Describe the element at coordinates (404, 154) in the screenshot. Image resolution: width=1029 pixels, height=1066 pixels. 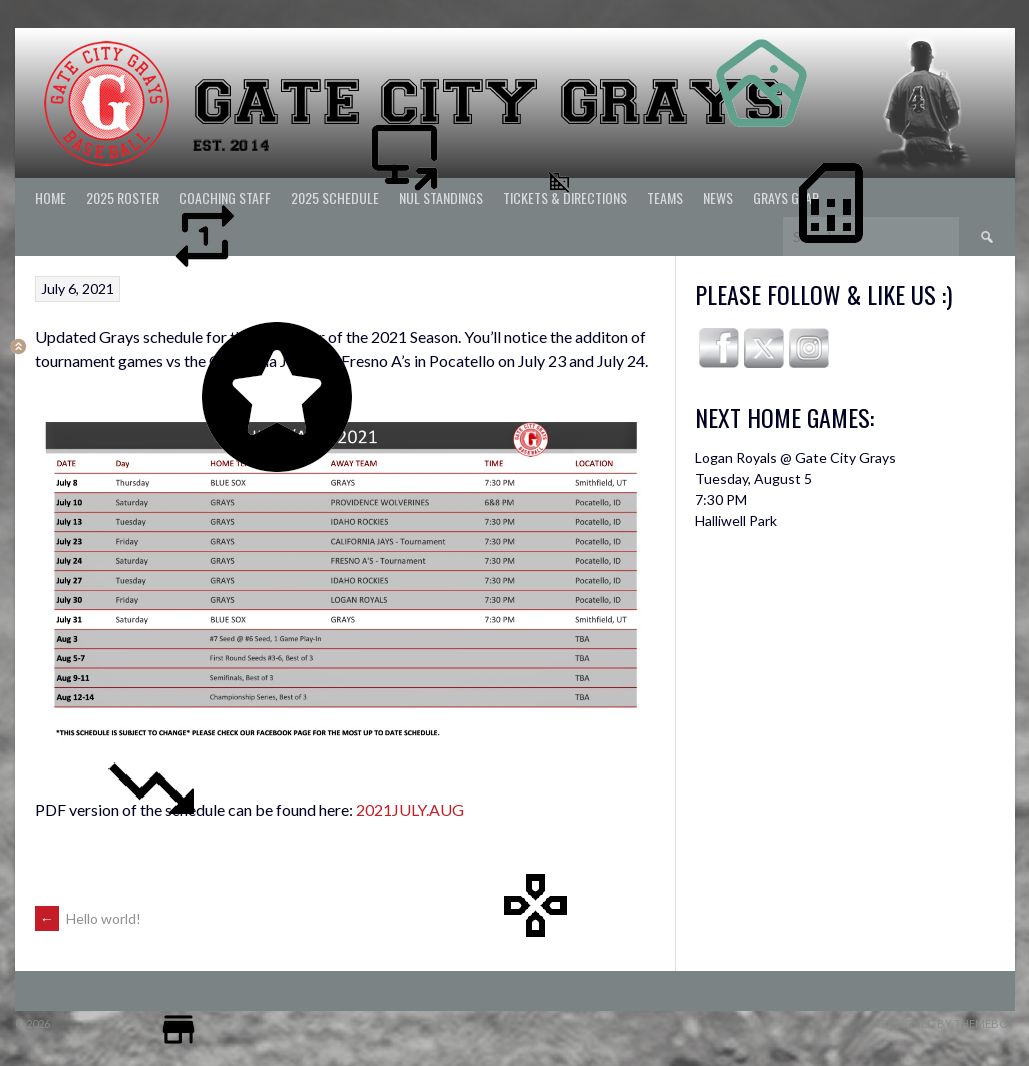
I see `share your screen with others` at that location.